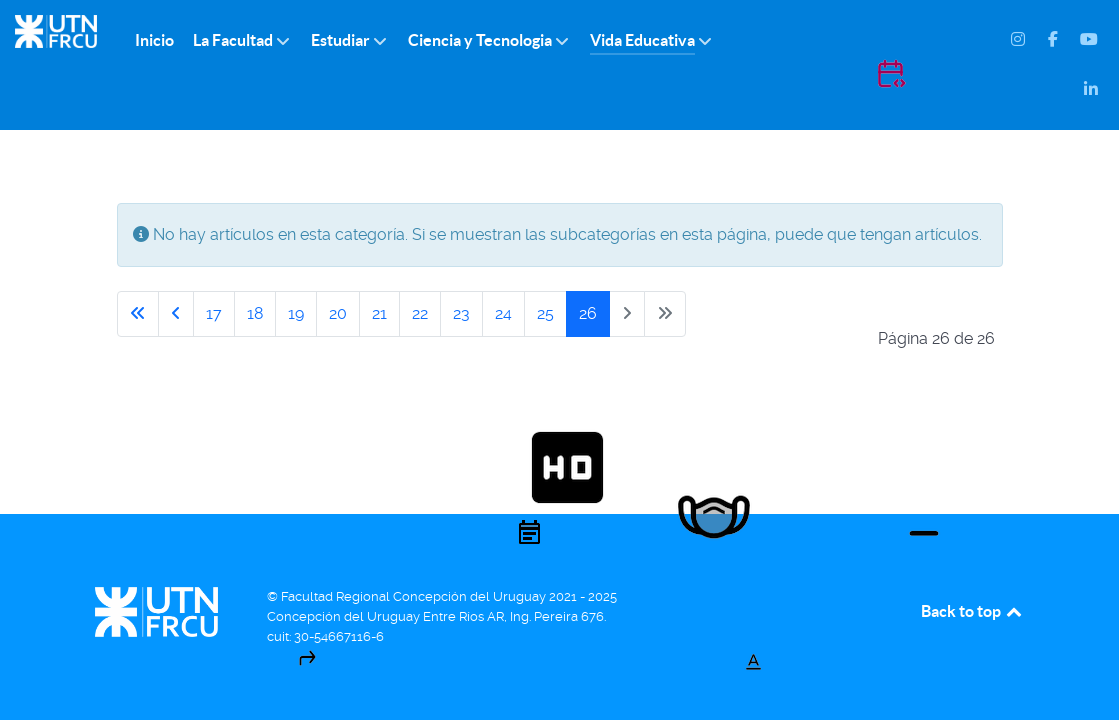 The height and width of the screenshot is (720, 1119). Describe the element at coordinates (307, 658) in the screenshot. I see `share content or forward to another user` at that location.